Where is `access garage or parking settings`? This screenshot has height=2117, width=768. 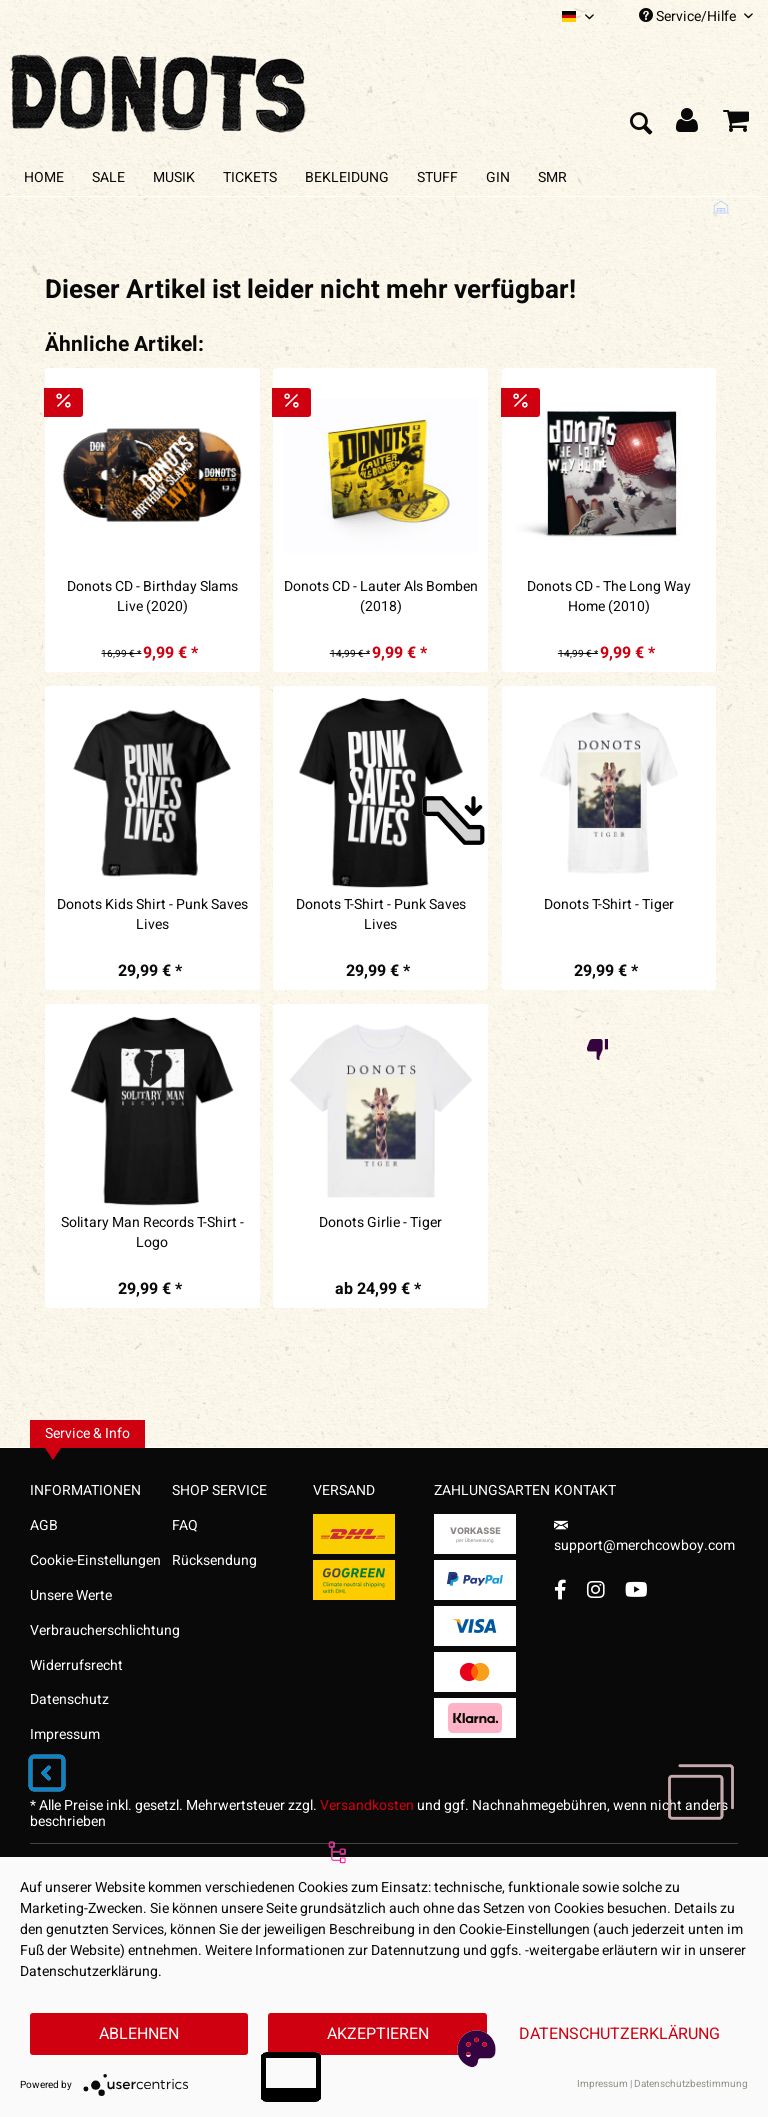 access garage or parking settings is located at coordinates (721, 208).